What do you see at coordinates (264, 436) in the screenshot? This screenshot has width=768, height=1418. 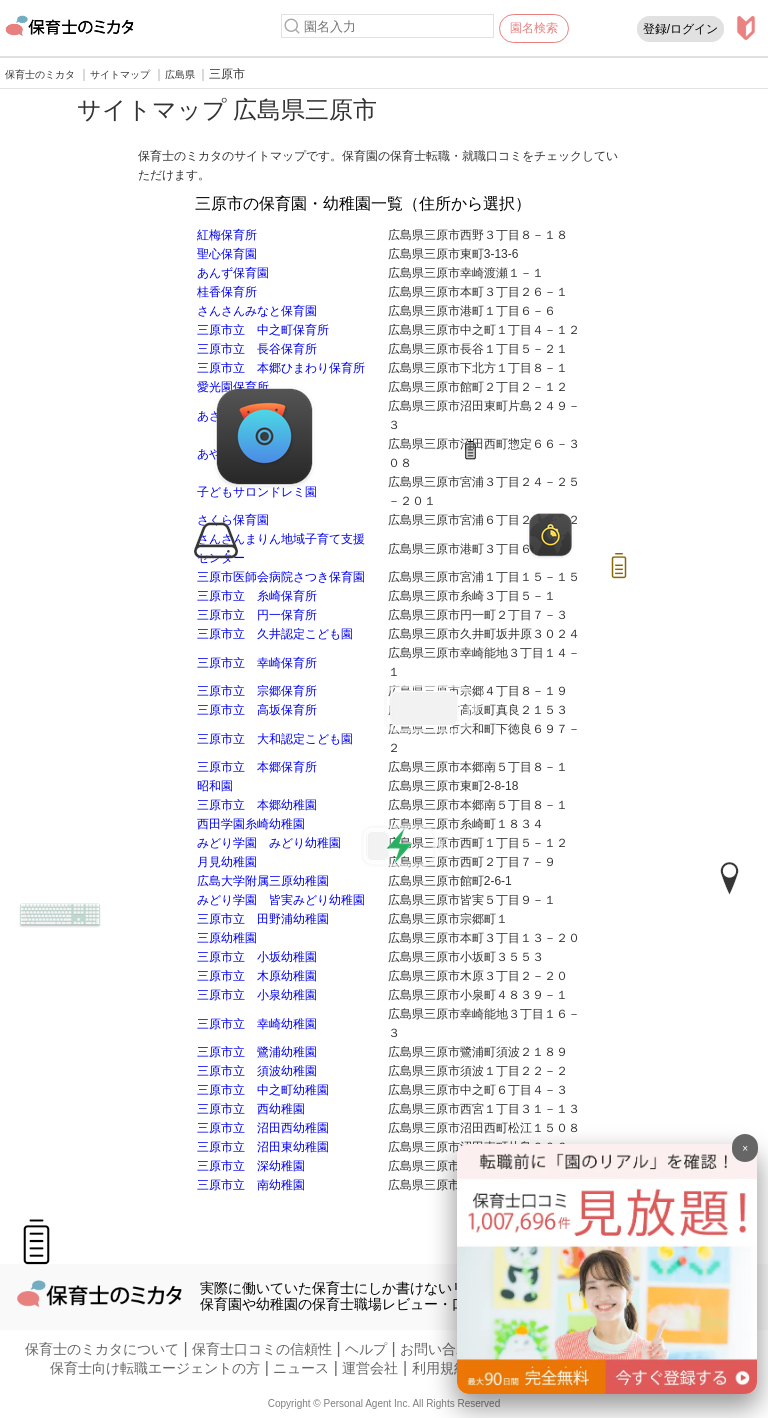 I see `open handbrake video transcoder app` at bounding box center [264, 436].